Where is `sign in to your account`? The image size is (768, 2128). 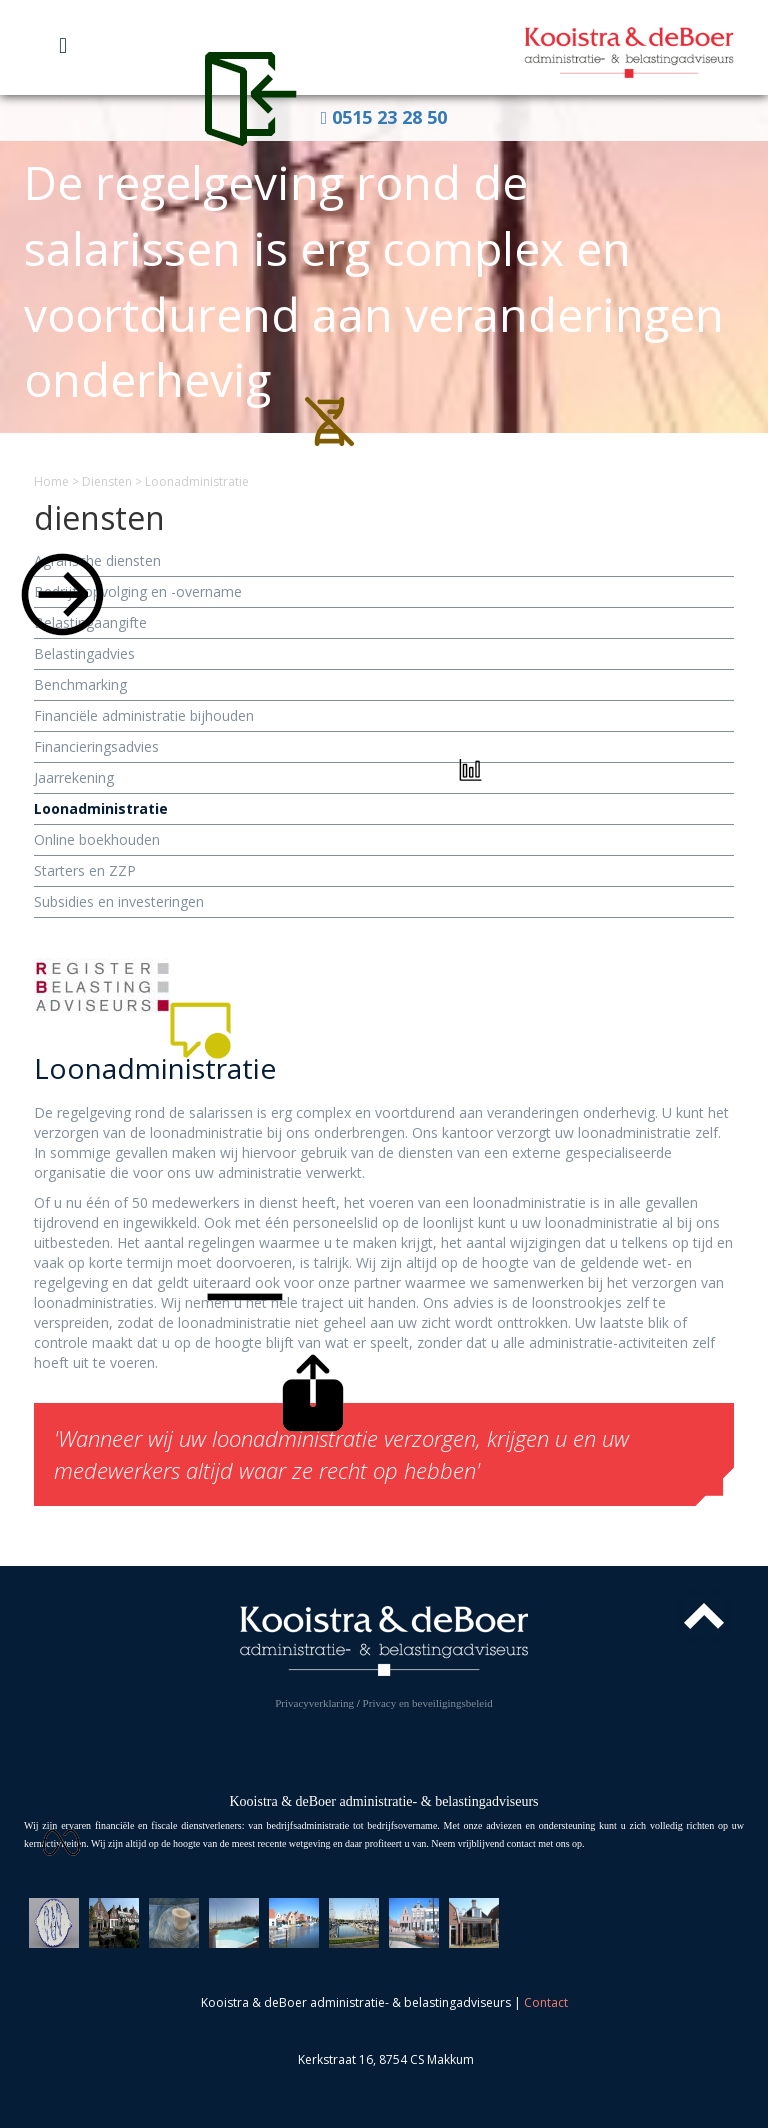 sign in to your account is located at coordinates (247, 94).